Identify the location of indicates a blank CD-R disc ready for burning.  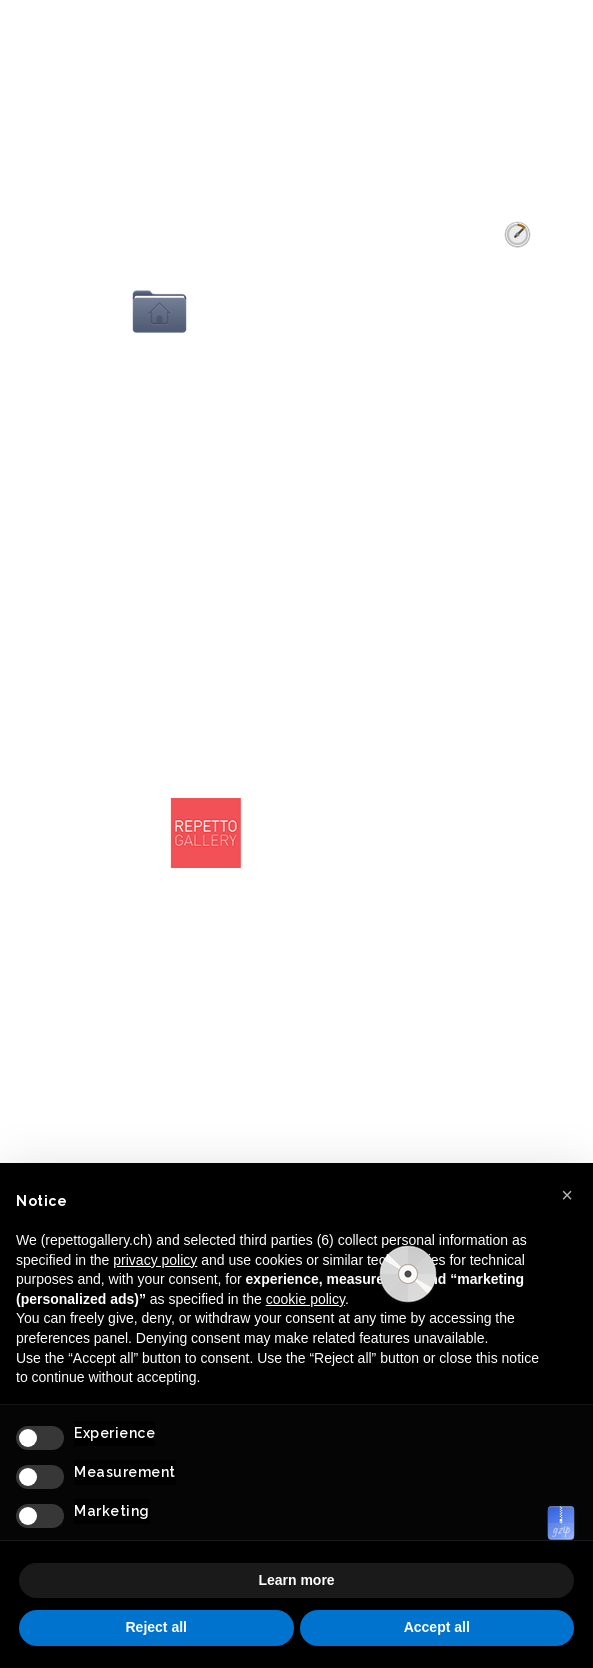
(408, 1274).